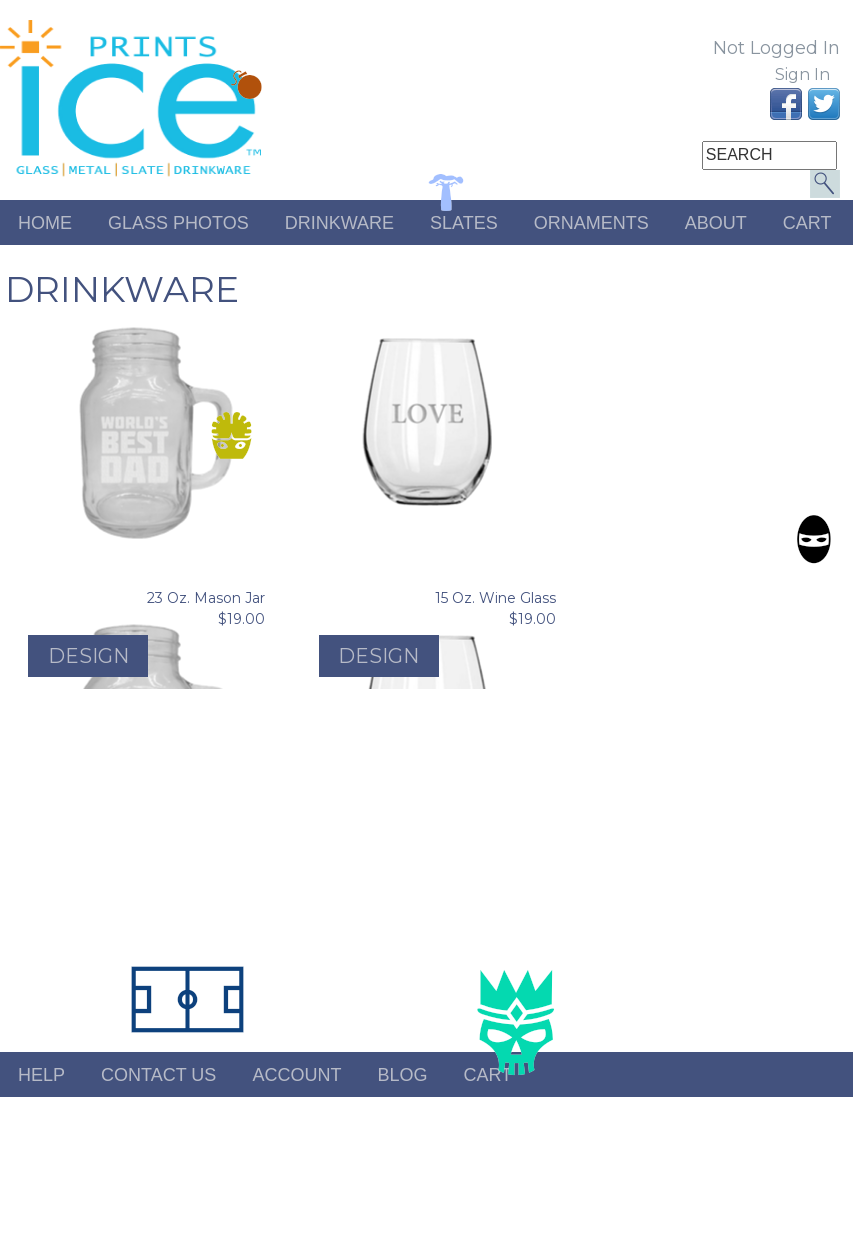 This screenshot has width=853, height=1242. Describe the element at coordinates (447, 192) in the screenshot. I see `represents african or savanna themed content` at that location.